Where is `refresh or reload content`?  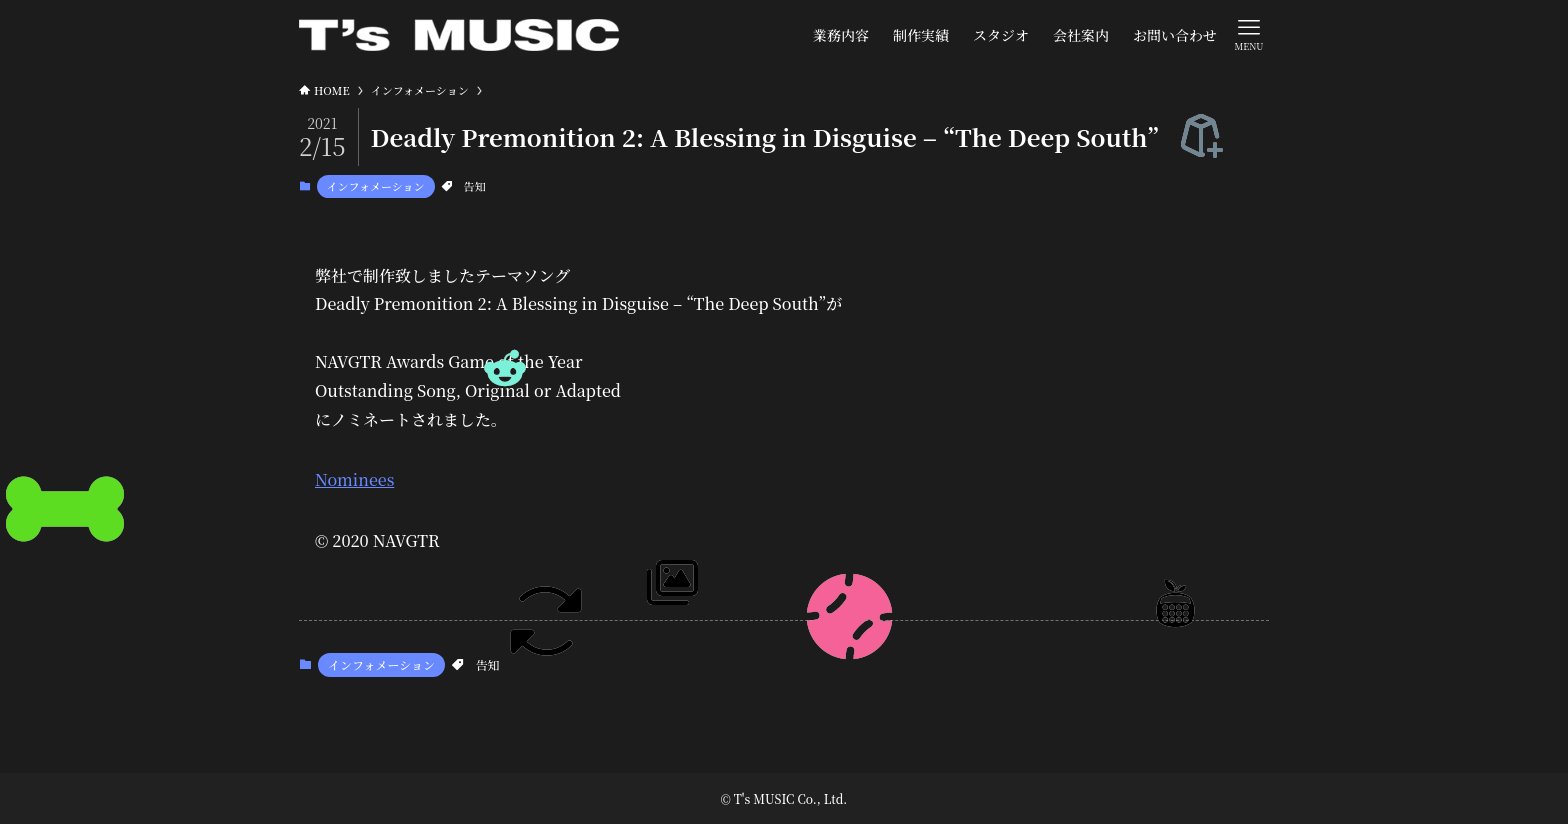 refresh or reload content is located at coordinates (546, 621).